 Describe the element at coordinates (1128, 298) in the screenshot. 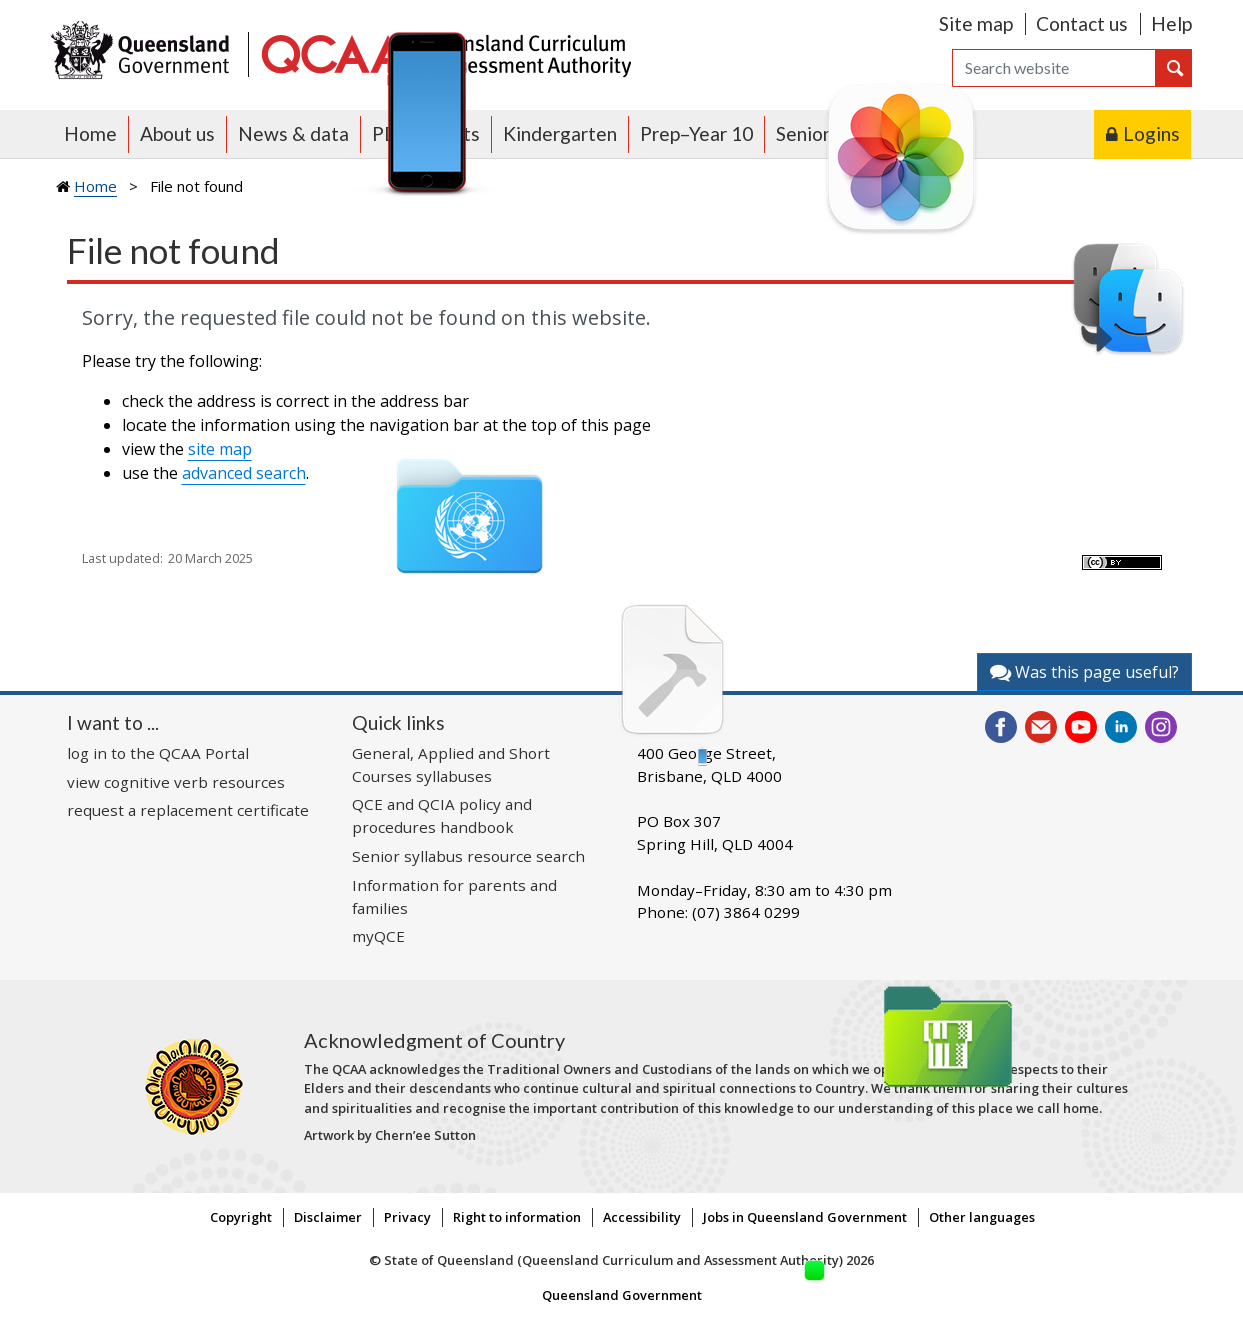

I see `launch macos setup assistant` at that location.